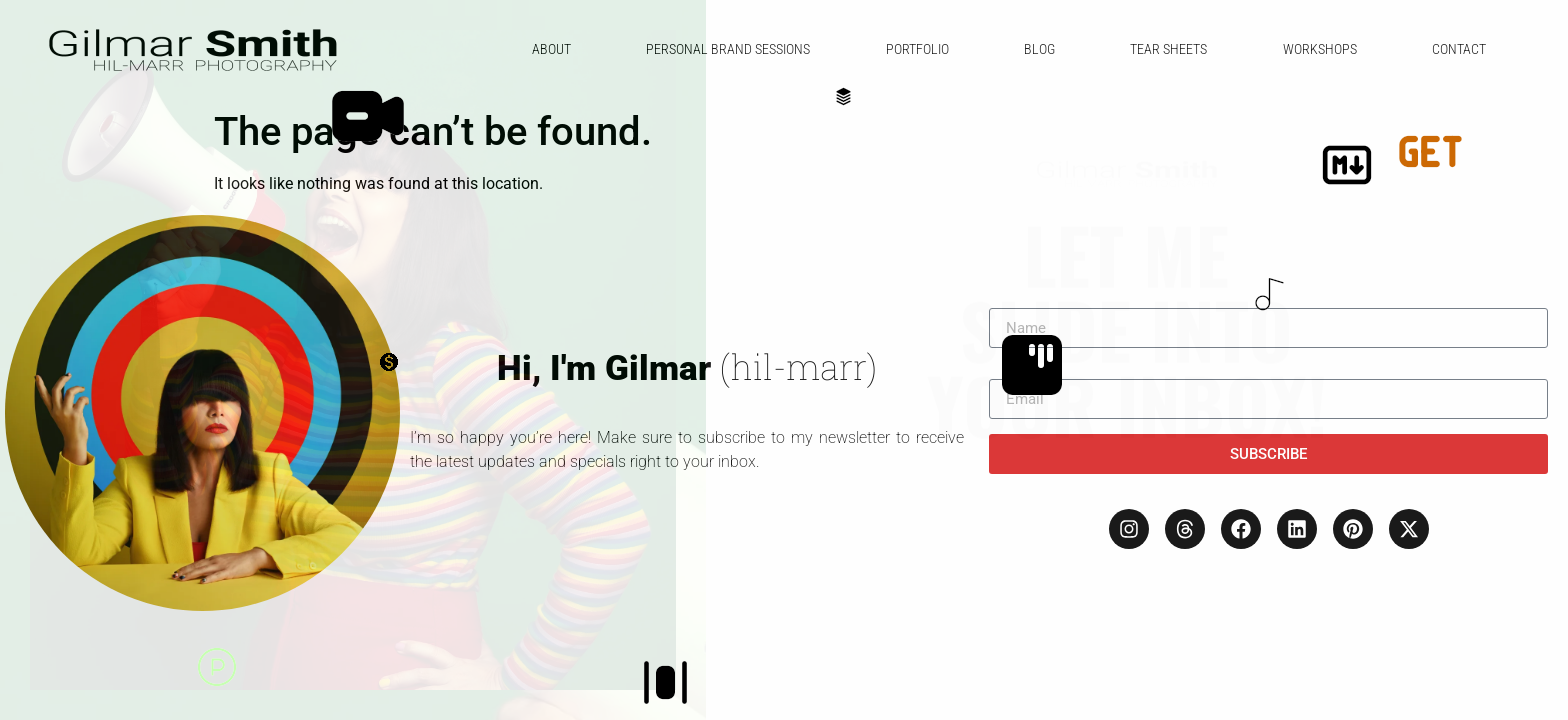 Image resolution: width=1568 pixels, height=720 pixels. Describe the element at coordinates (368, 116) in the screenshot. I see `remove video from playlist or queue` at that location.